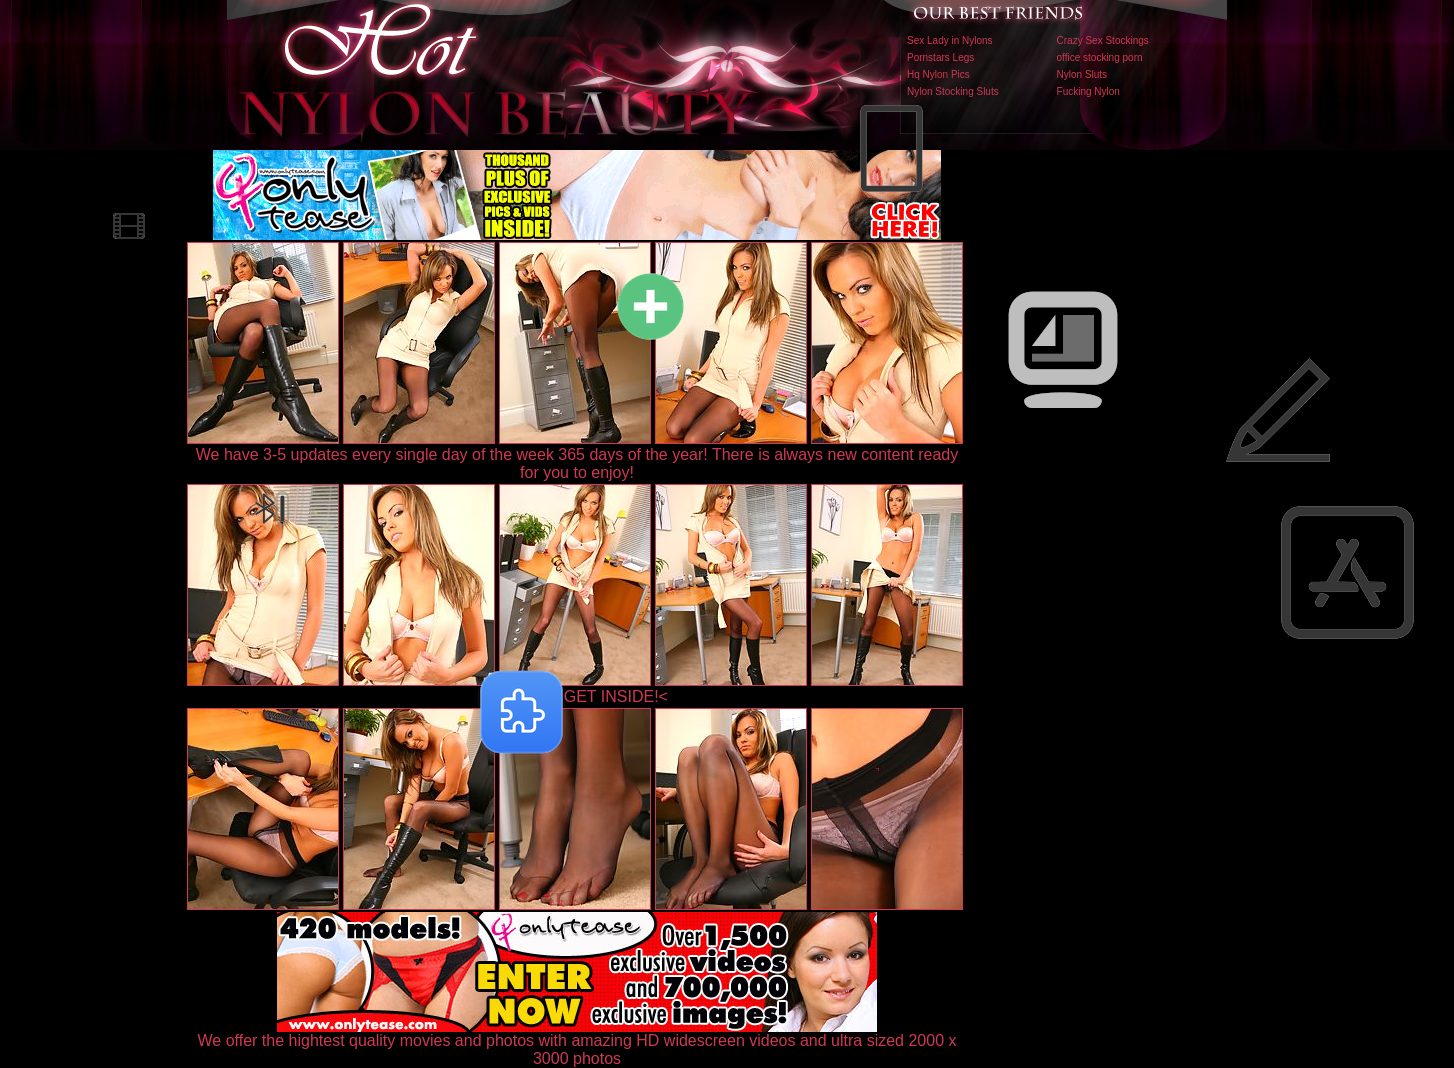 The image size is (1454, 1068). Describe the element at coordinates (1063, 346) in the screenshot. I see `change your desktop wallpaper` at that location.